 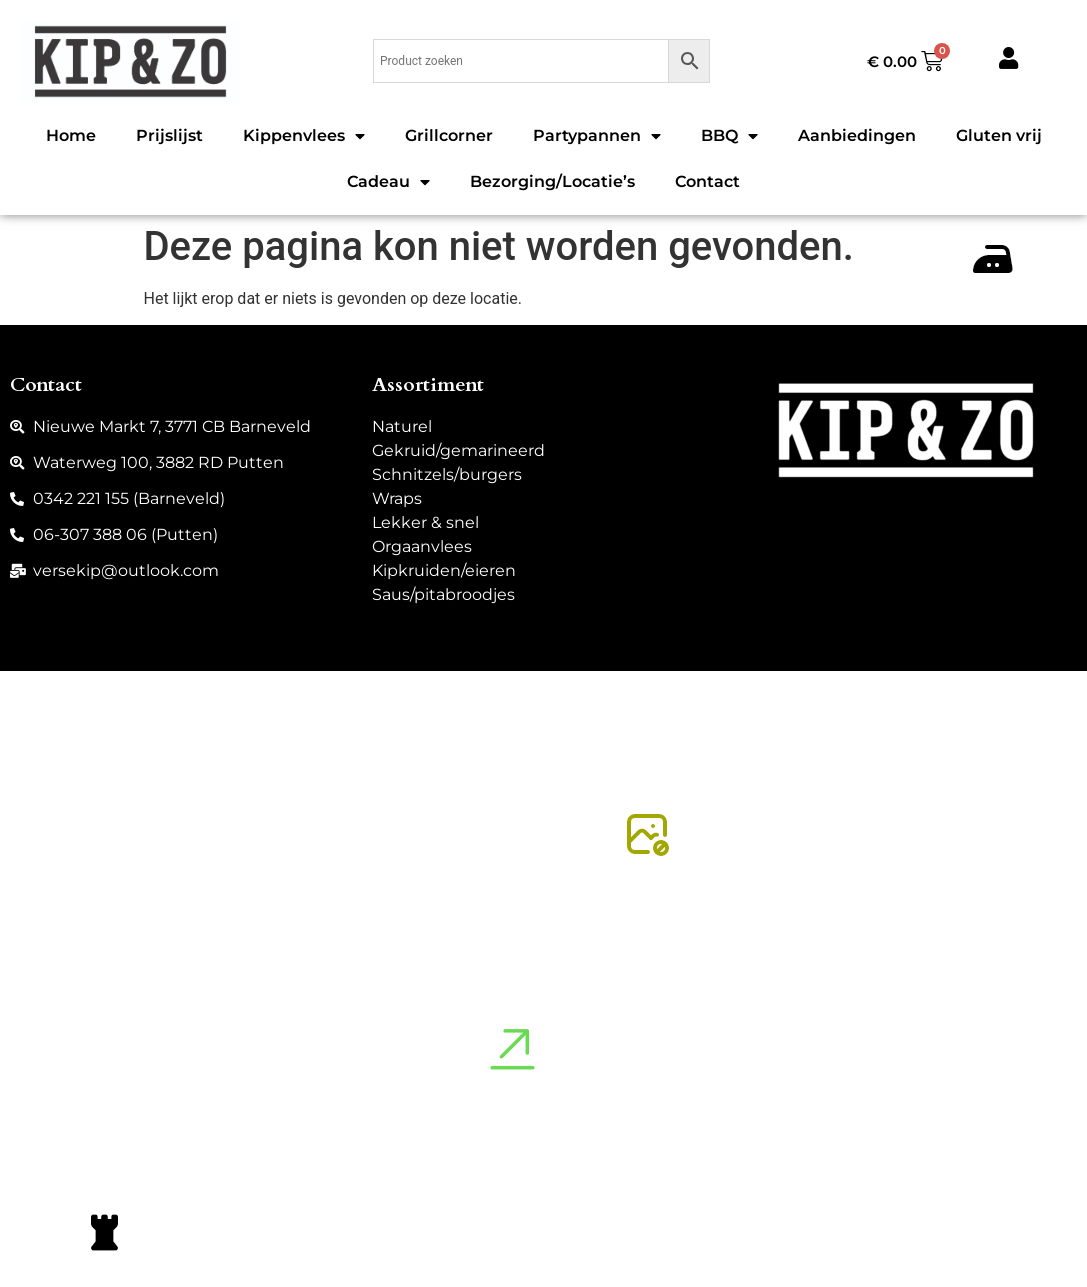 I want to click on access chess game or strategy features, so click(x=104, y=1232).